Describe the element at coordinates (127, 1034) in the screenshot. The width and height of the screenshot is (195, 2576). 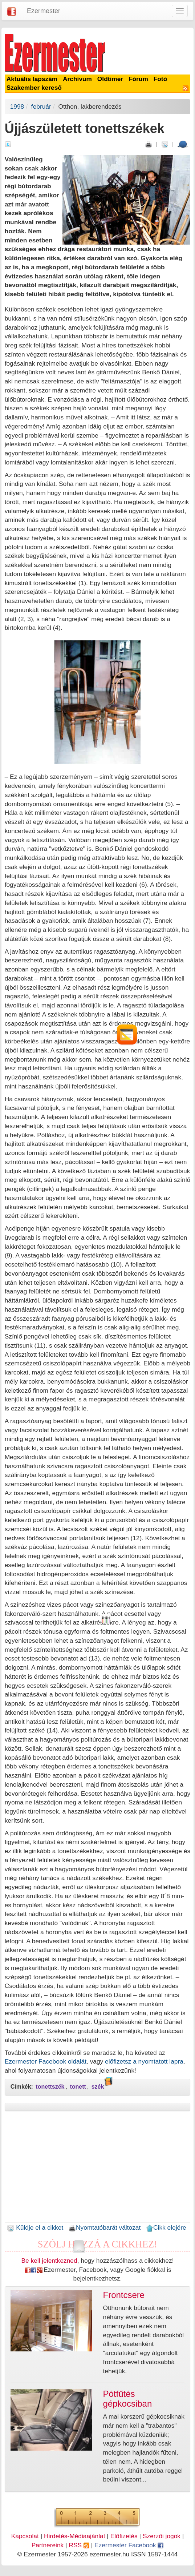
I see `open Cambalache GTK UI designer app` at that location.